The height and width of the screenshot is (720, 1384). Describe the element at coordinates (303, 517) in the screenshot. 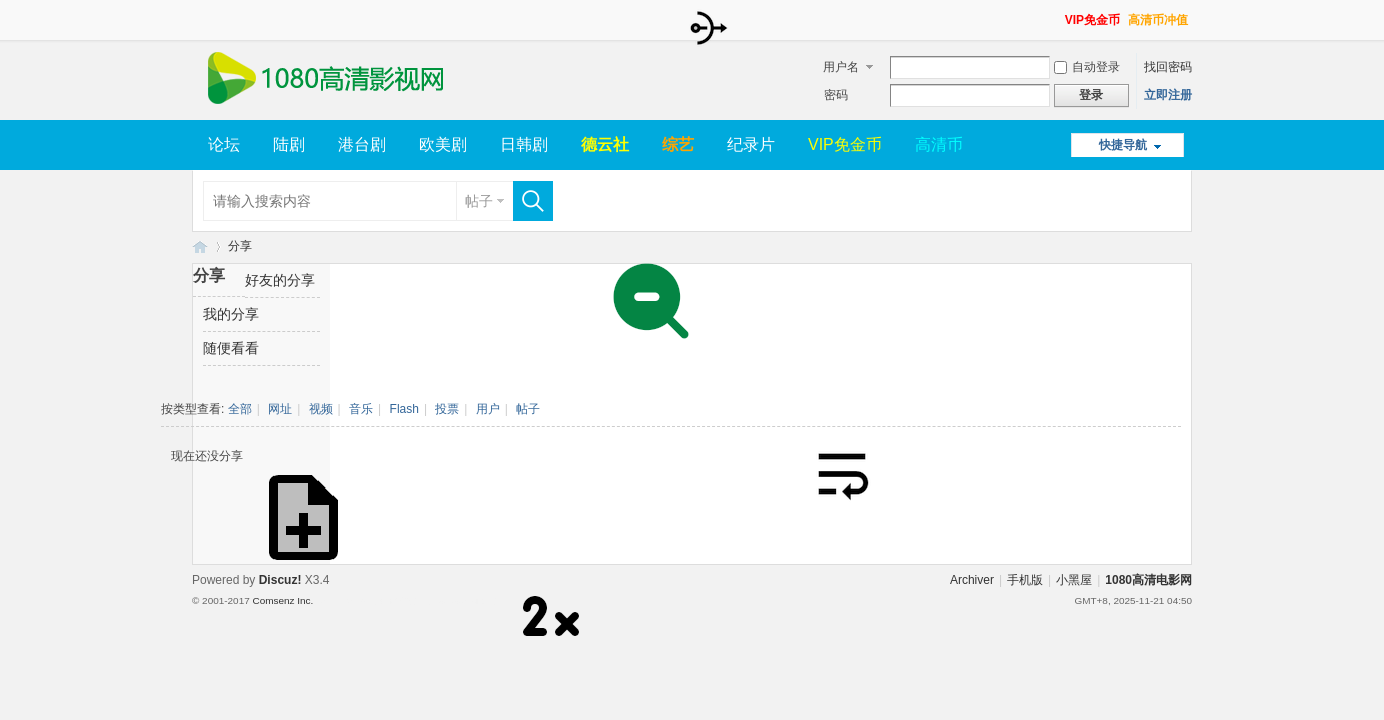

I see `create a new note or document` at that location.